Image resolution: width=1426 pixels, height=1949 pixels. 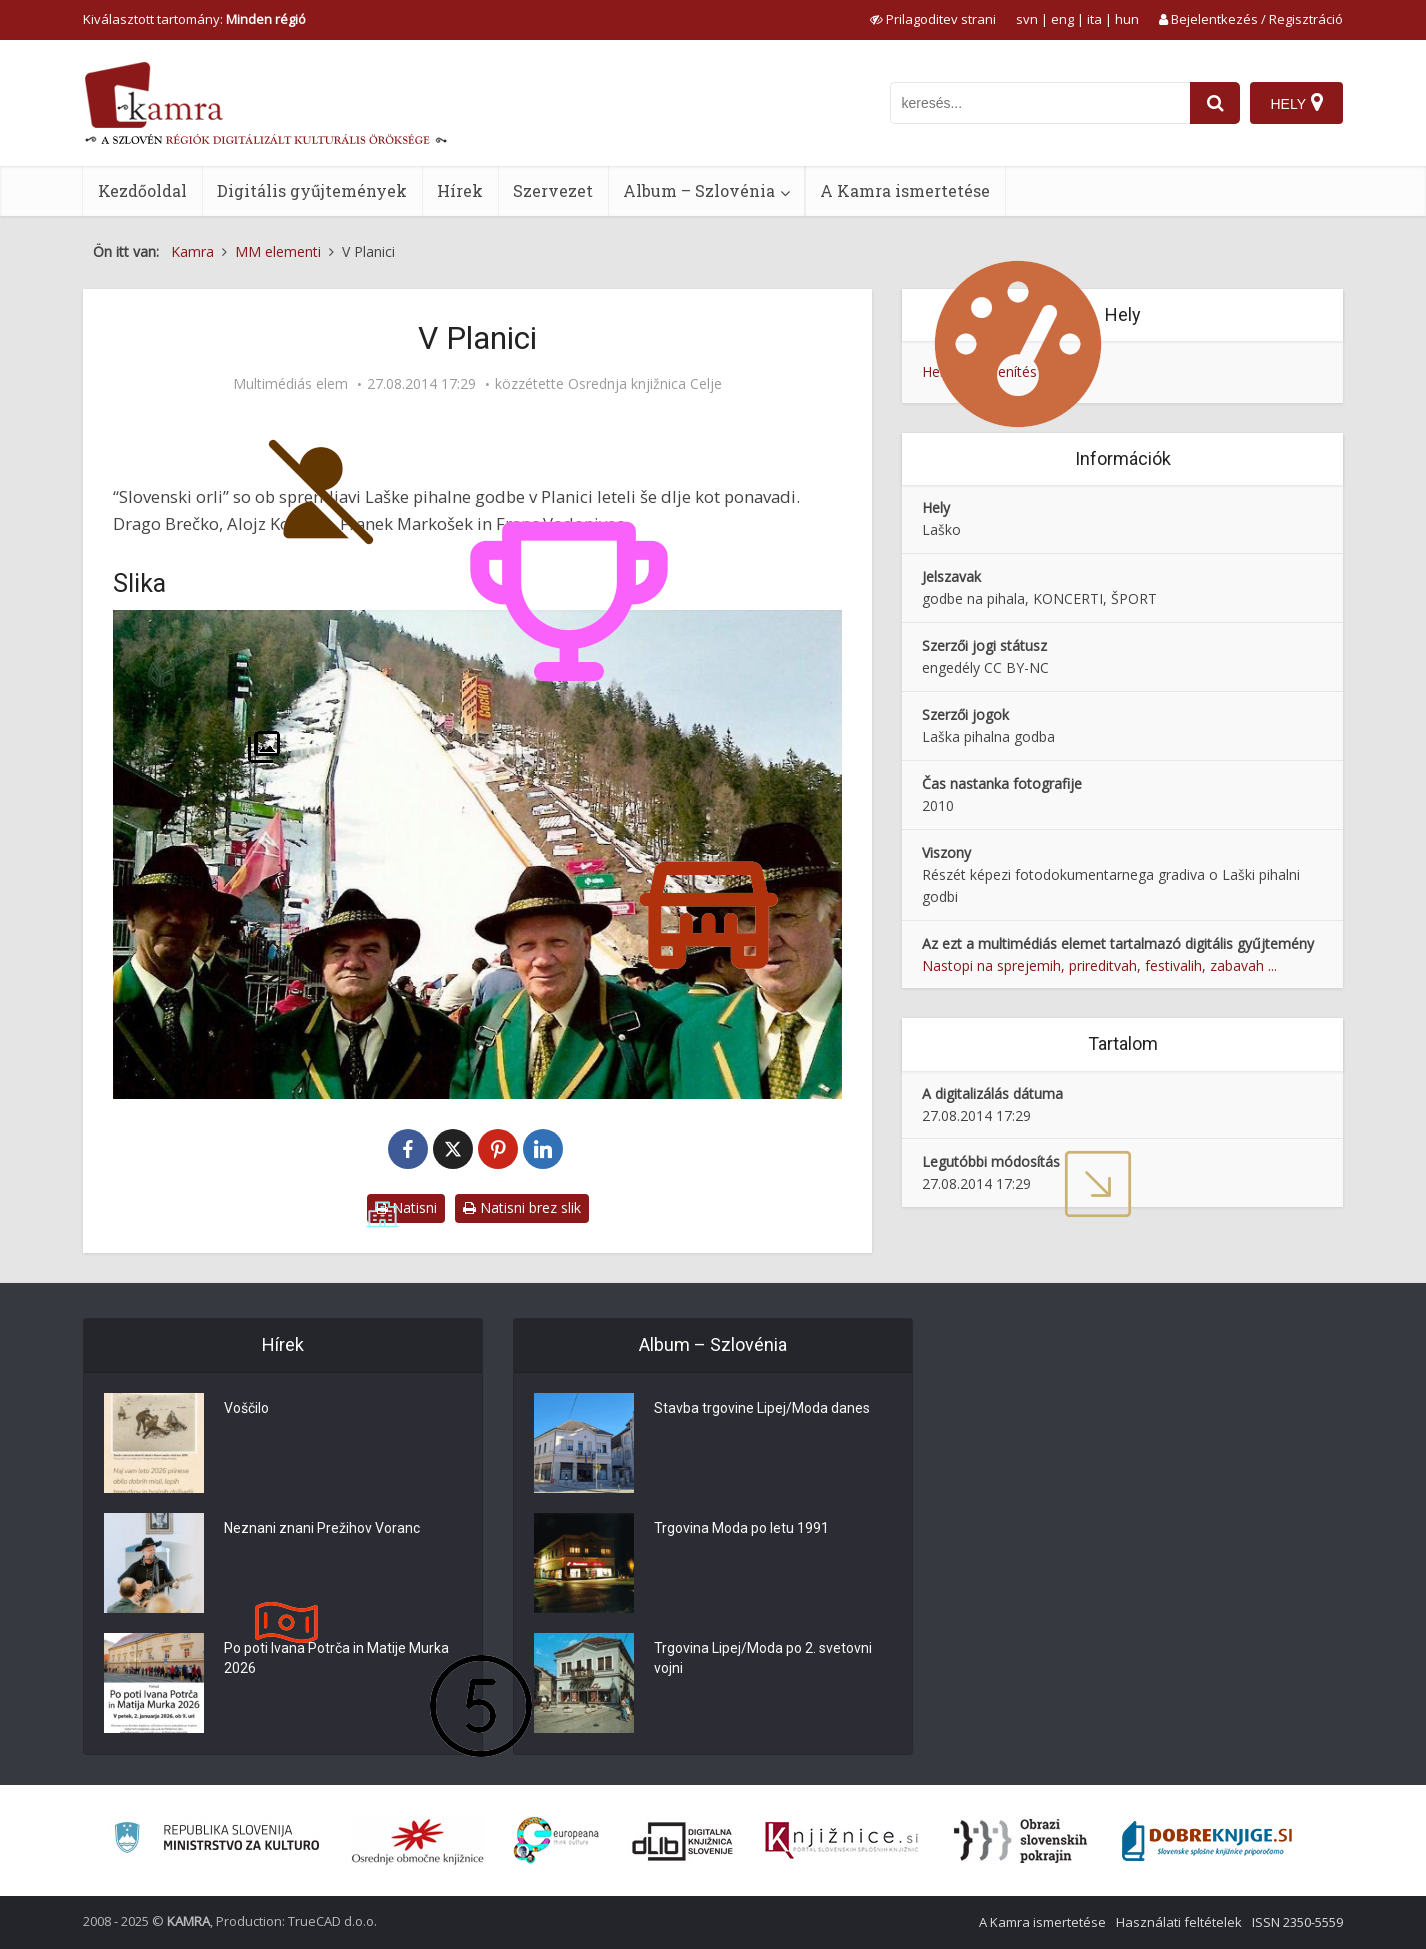 What do you see at coordinates (708, 917) in the screenshot?
I see `select off-road vehicle type` at bounding box center [708, 917].